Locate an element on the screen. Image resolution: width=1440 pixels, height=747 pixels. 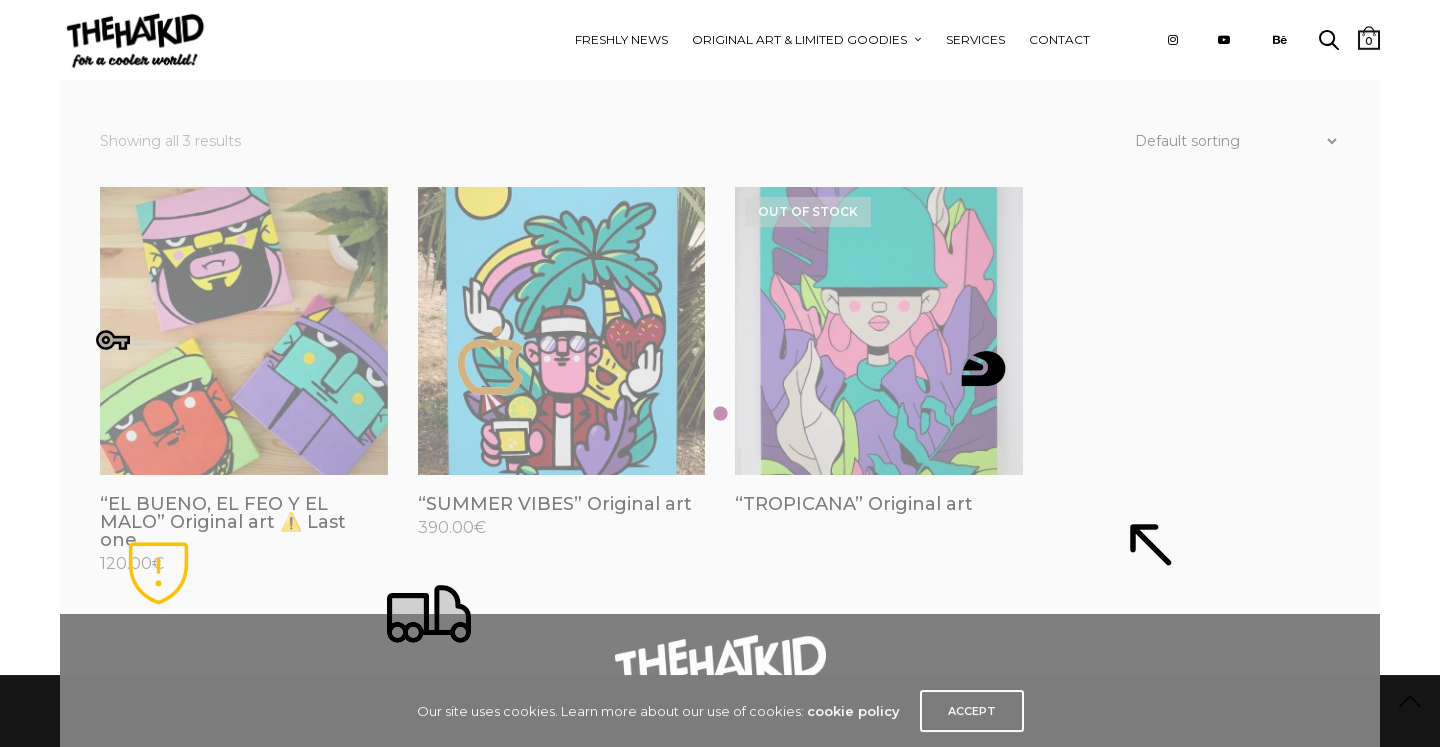
access motorsports or racing content is located at coordinates (983, 368).